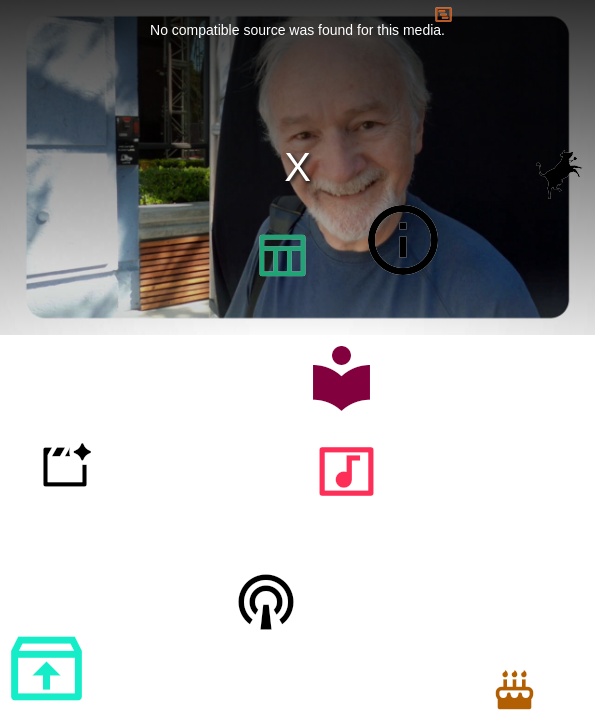 The width and height of the screenshot is (595, 720). What do you see at coordinates (266, 602) in the screenshot?
I see `indicates network or signal strength` at bounding box center [266, 602].